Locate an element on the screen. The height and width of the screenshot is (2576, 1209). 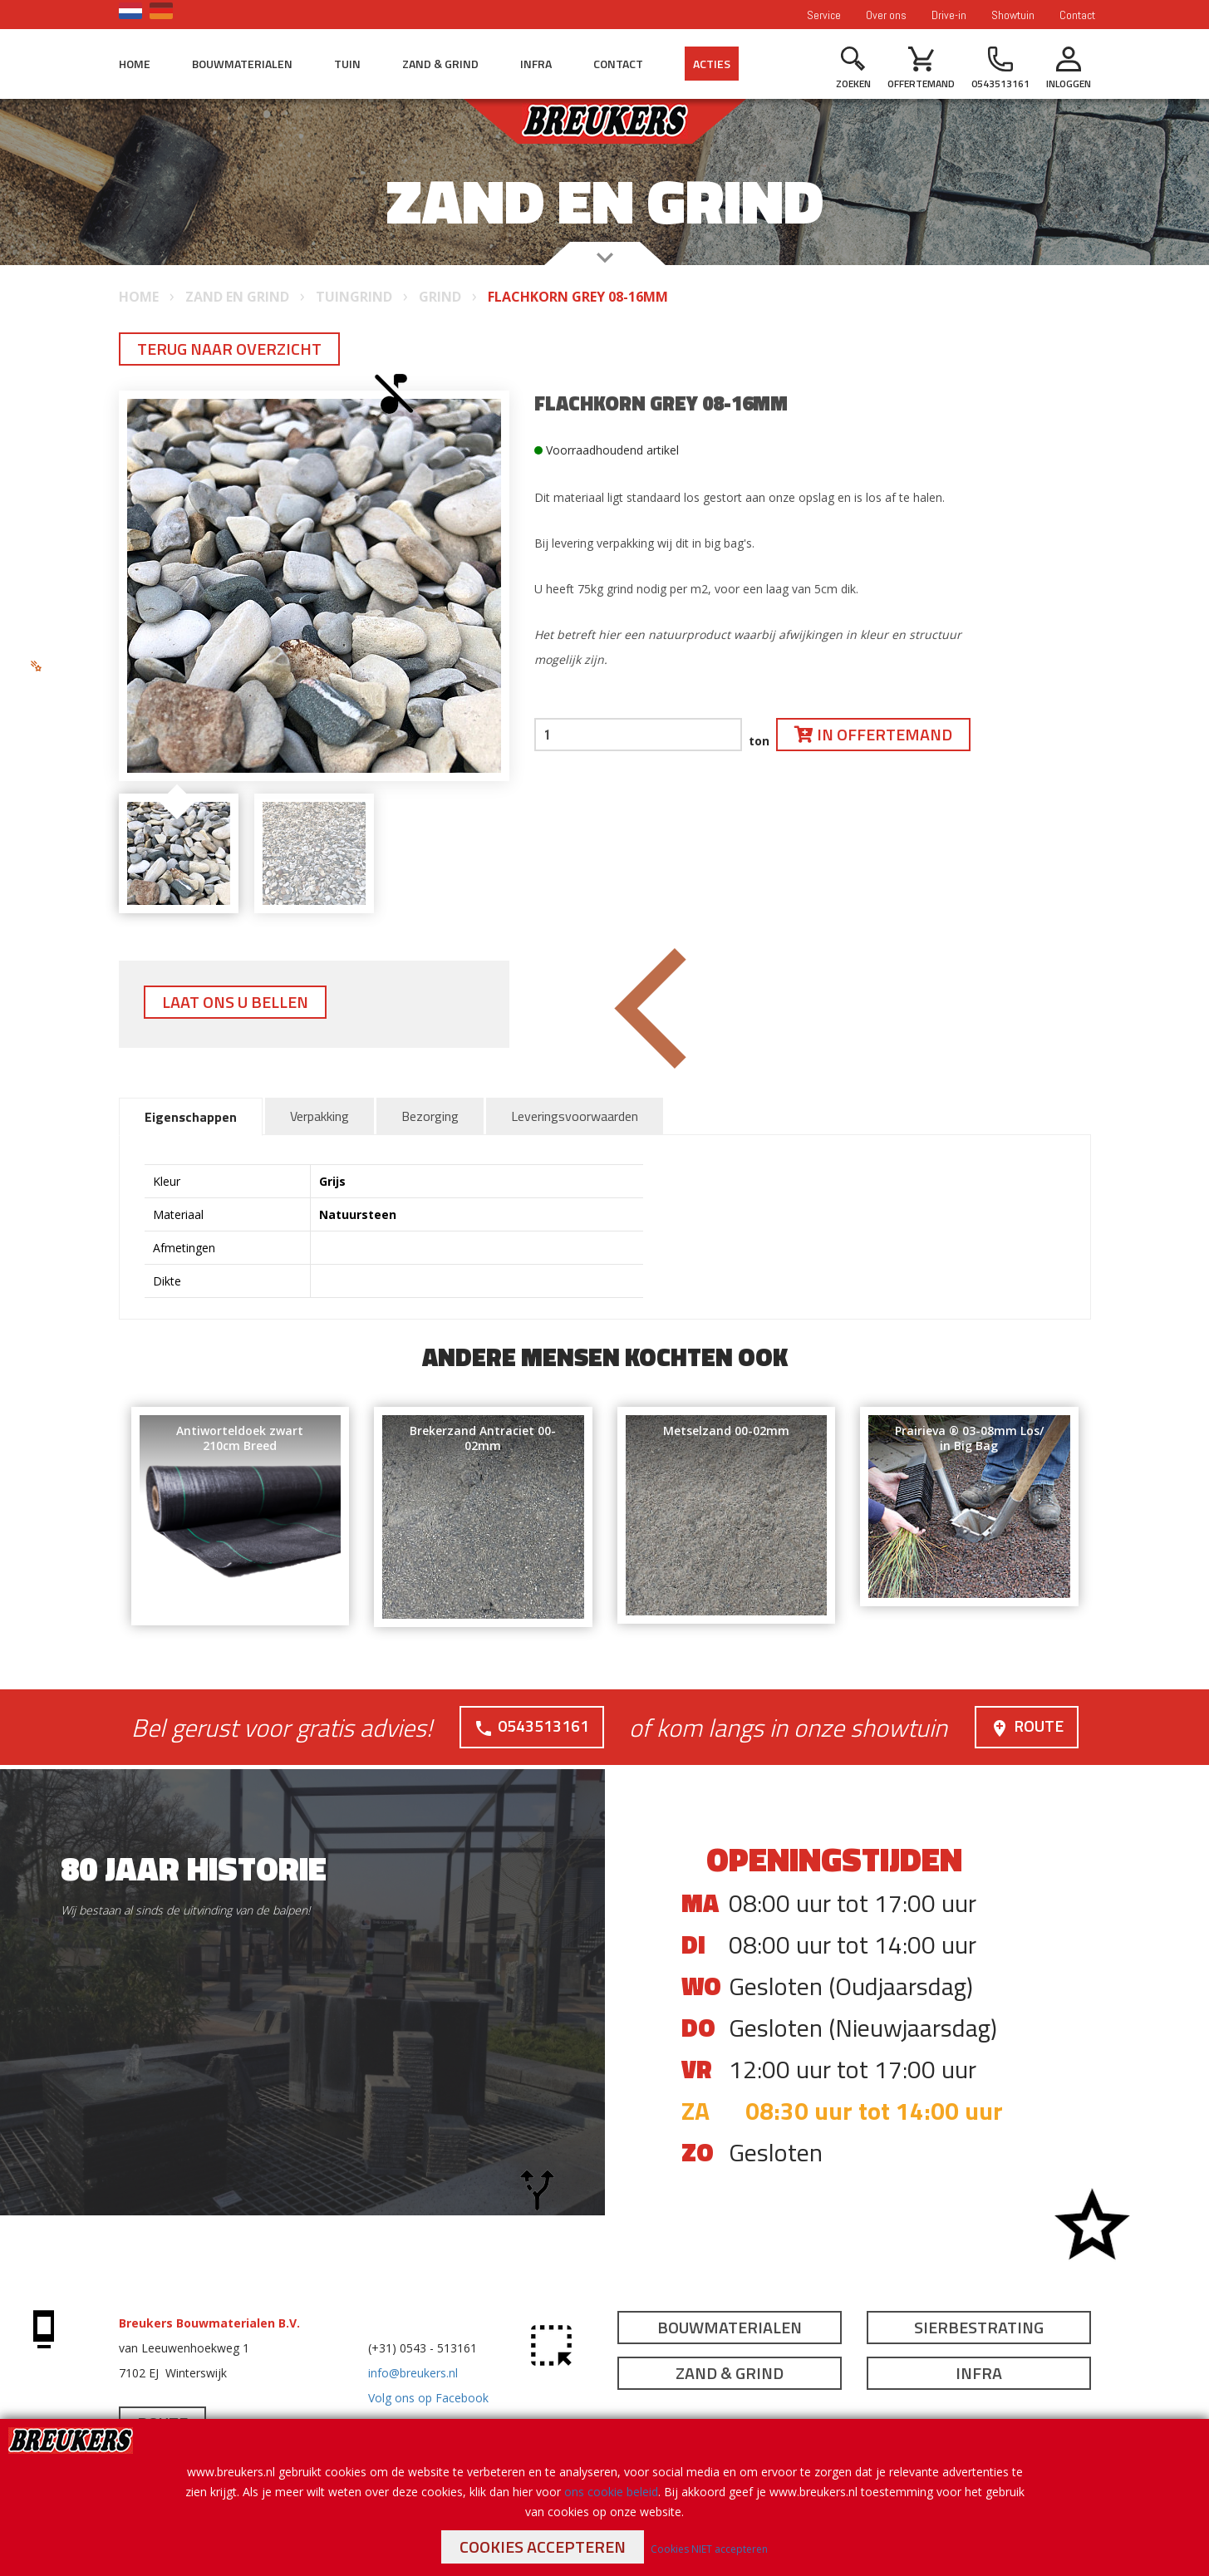
add item to favorites is located at coordinates (1092, 2225).